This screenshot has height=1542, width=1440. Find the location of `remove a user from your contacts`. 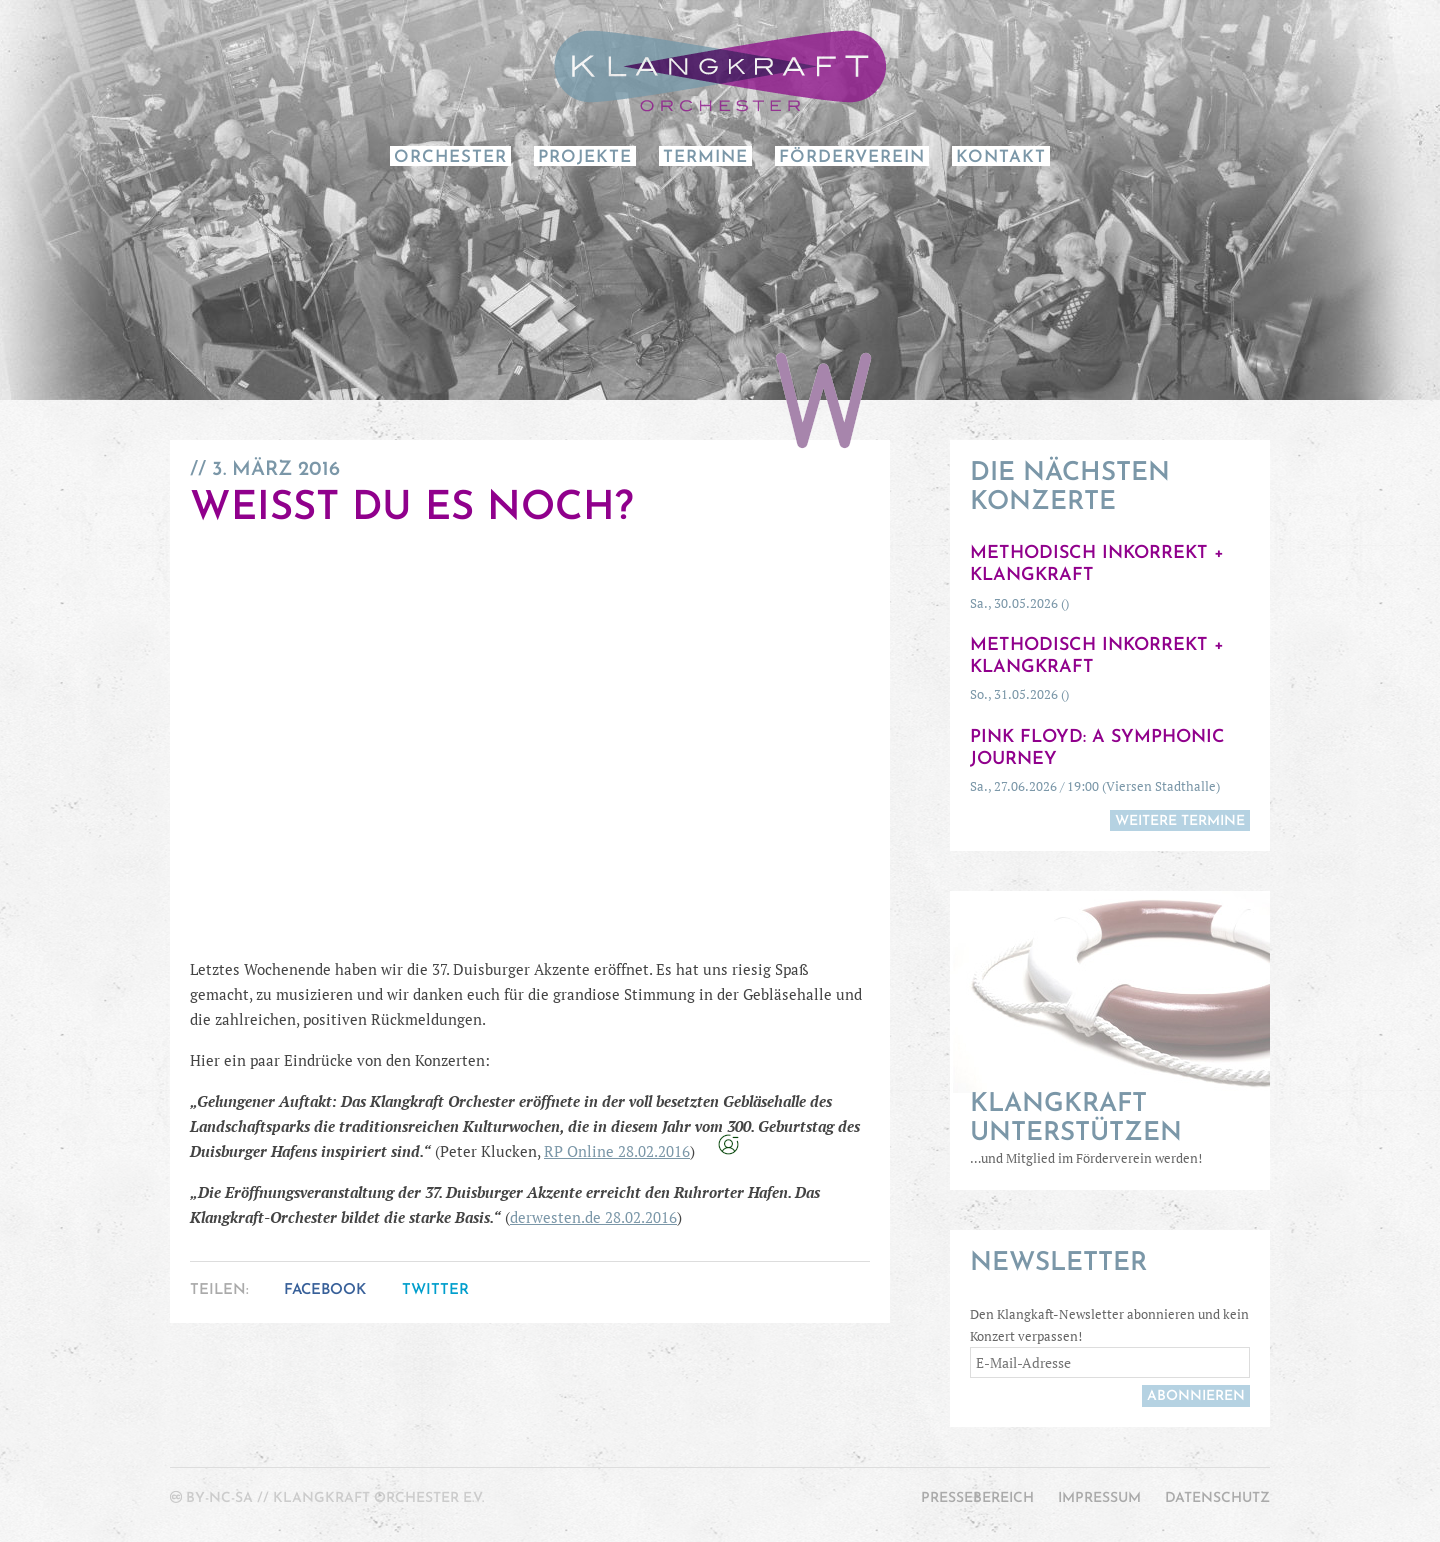

remove a user from your contacts is located at coordinates (728, 1144).